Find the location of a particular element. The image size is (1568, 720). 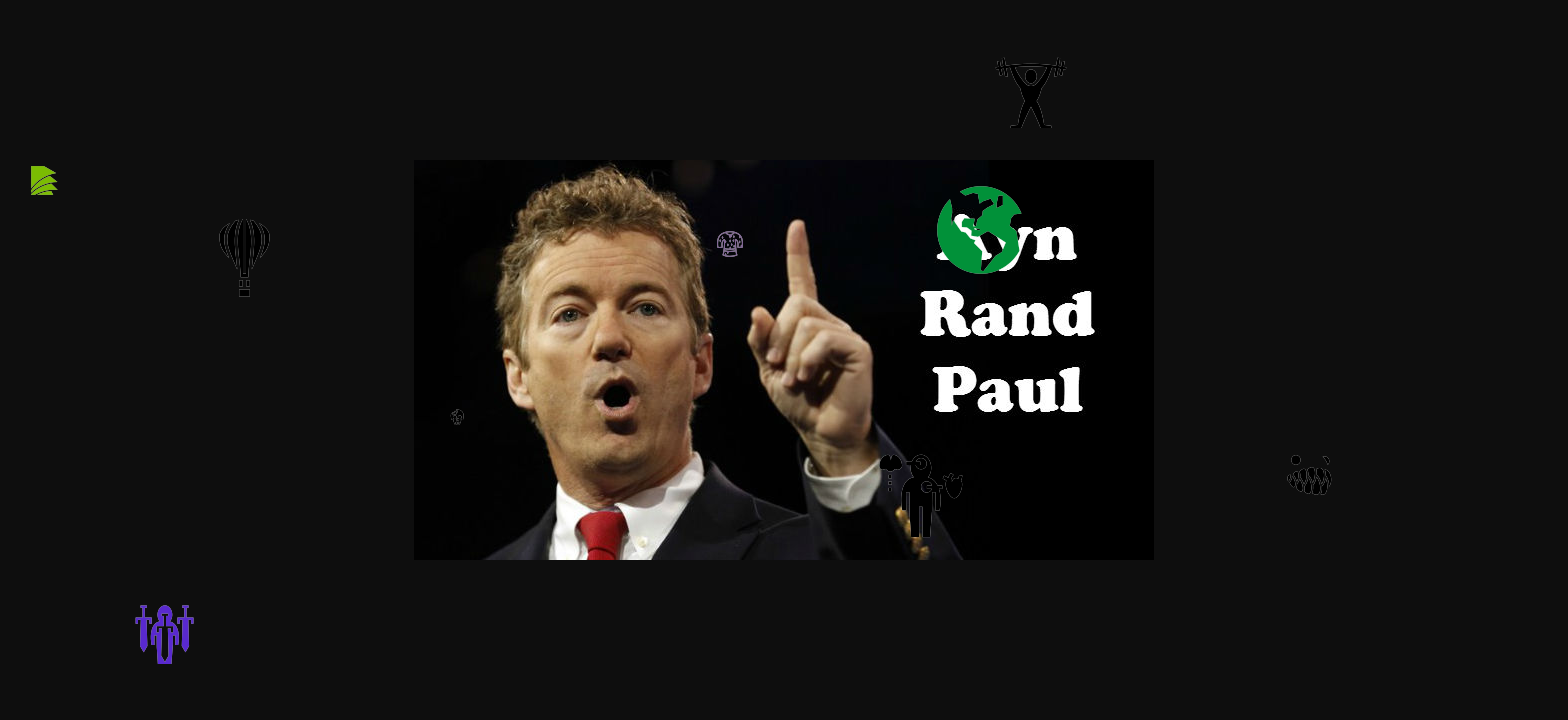

equip chainmail armor is located at coordinates (730, 244).